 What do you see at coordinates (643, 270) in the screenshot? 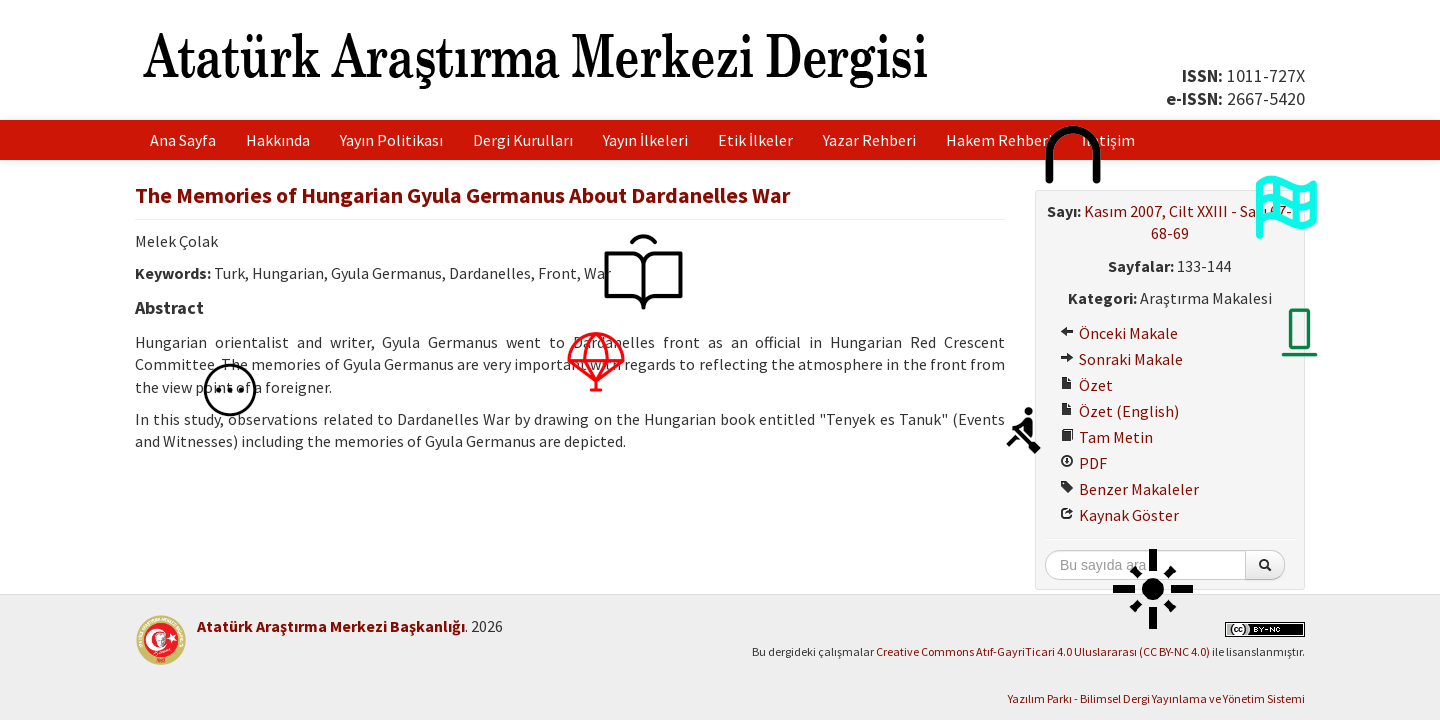
I see `view user profile or contact details` at bounding box center [643, 270].